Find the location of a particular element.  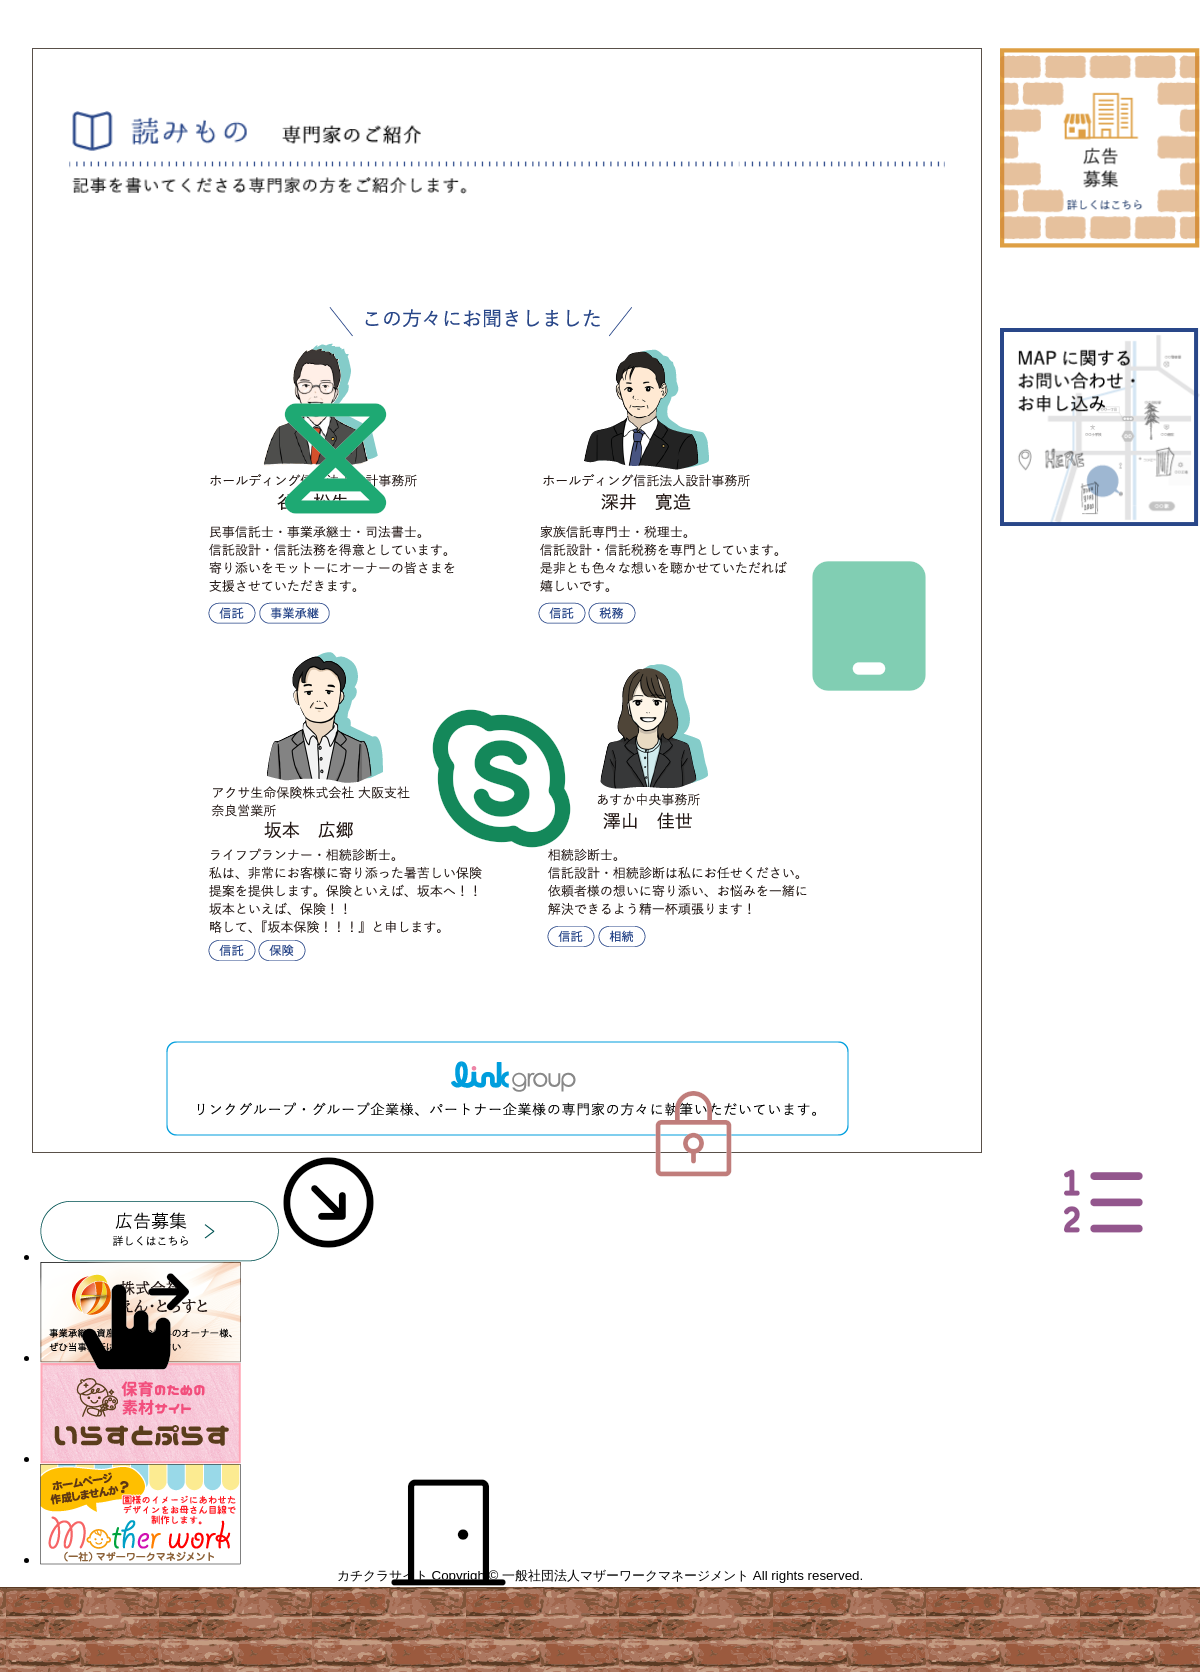

indicates time is running low or nearly expired is located at coordinates (335, 458).